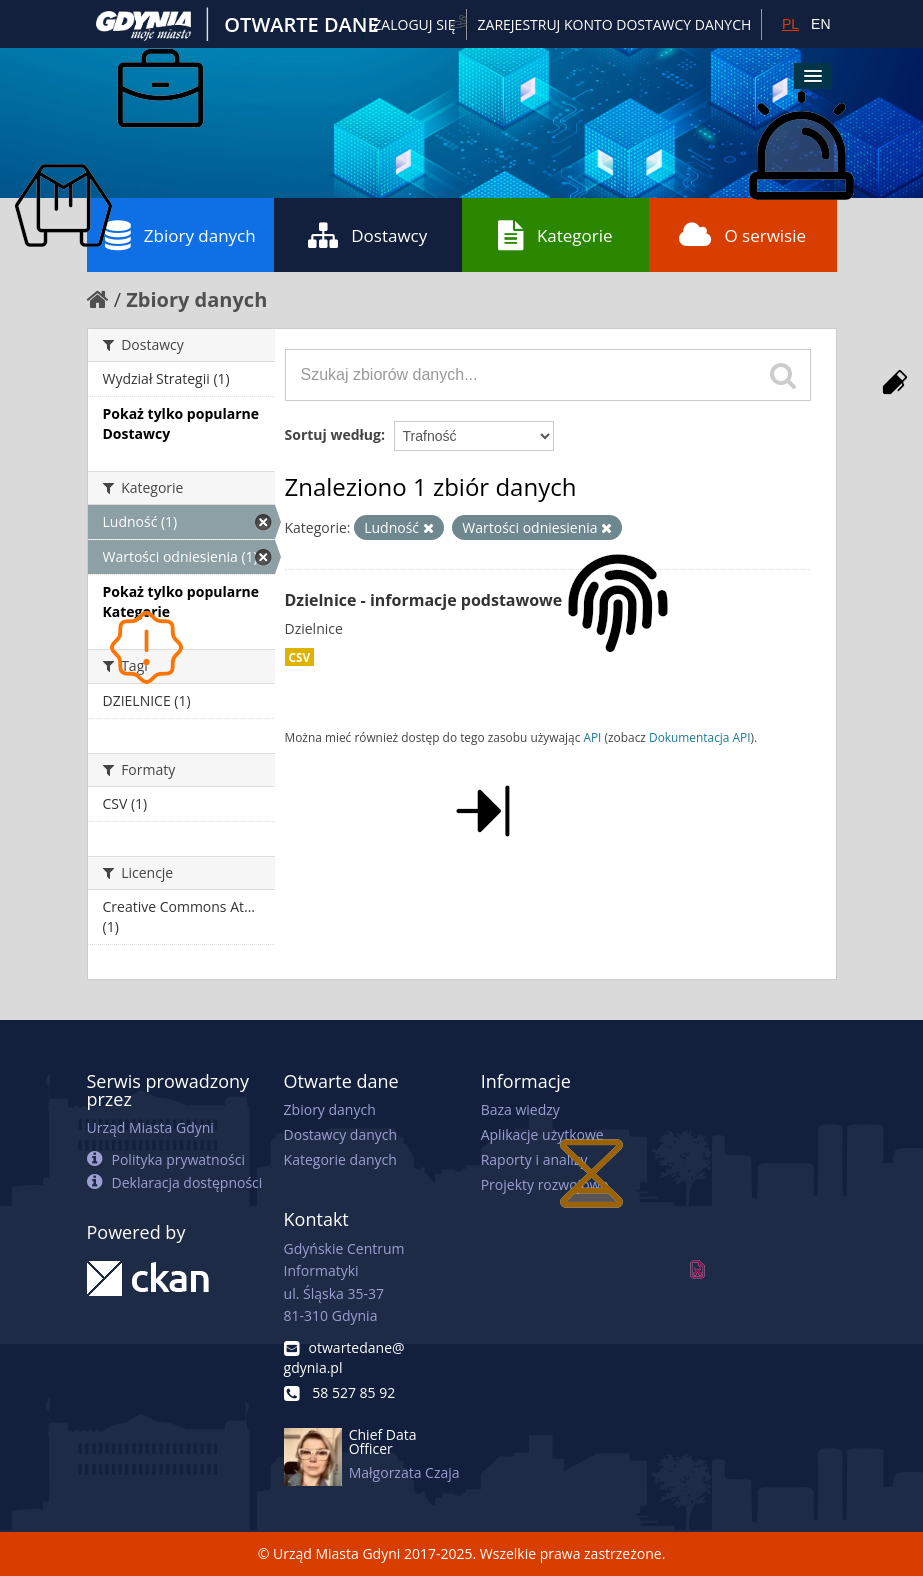 Image resolution: width=923 pixels, height=1576 pixels. What do you see at coordinates (484, 811) in the screenshot?
I see `go to end of content or list` at bounding box center [484, 811].